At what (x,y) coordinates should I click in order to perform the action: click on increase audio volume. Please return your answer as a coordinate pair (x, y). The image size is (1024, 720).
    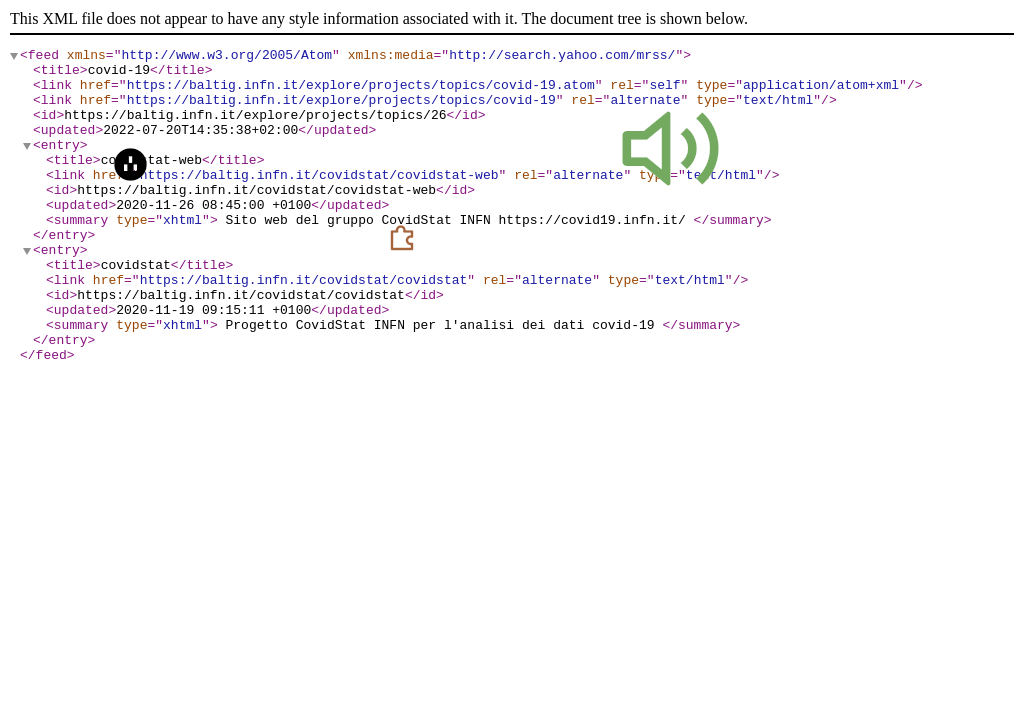
    Looking at the image, I should click on (670, 148).